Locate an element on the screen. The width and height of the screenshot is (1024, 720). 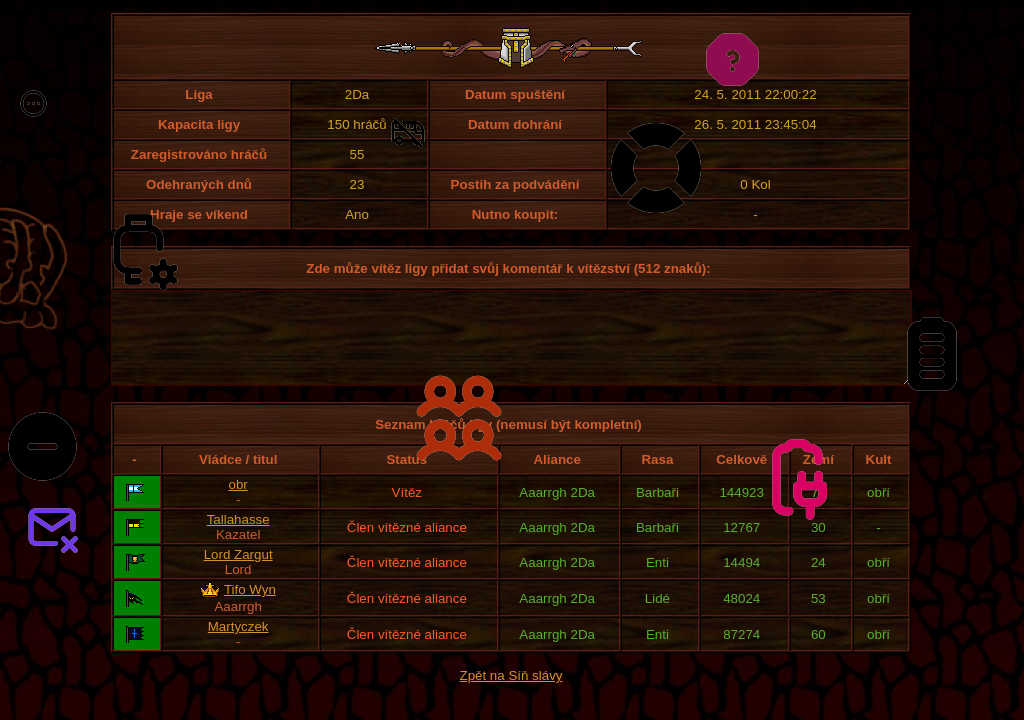
access smartwatch settings is located at coordinates (138, 249).